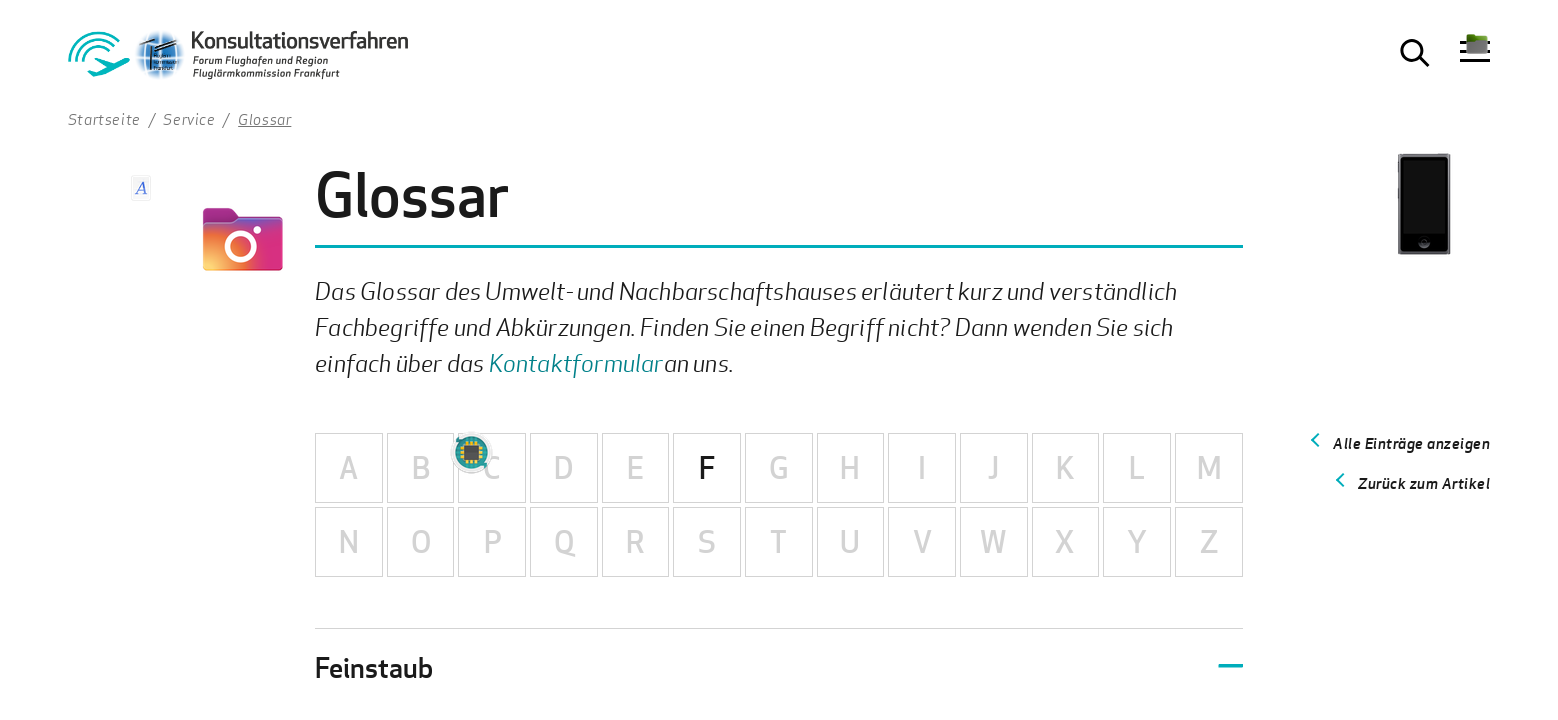 This screenshot has height=720, width=1558. What do you see at coordinates (141, 188) in the screenshot?
I see `an OpenType font file` at bounding box center [141, 188].